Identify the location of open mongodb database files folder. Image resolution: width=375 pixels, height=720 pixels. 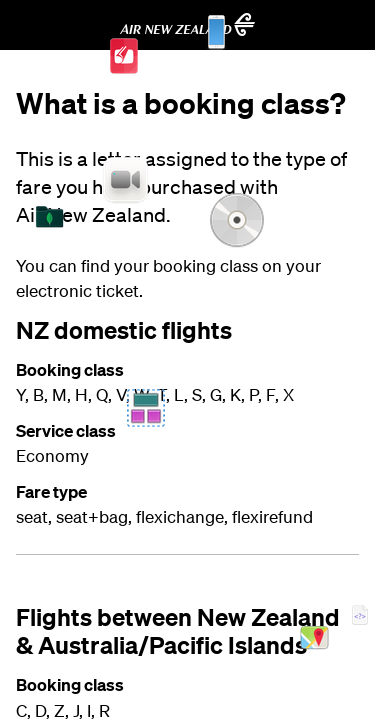
(49, 217).